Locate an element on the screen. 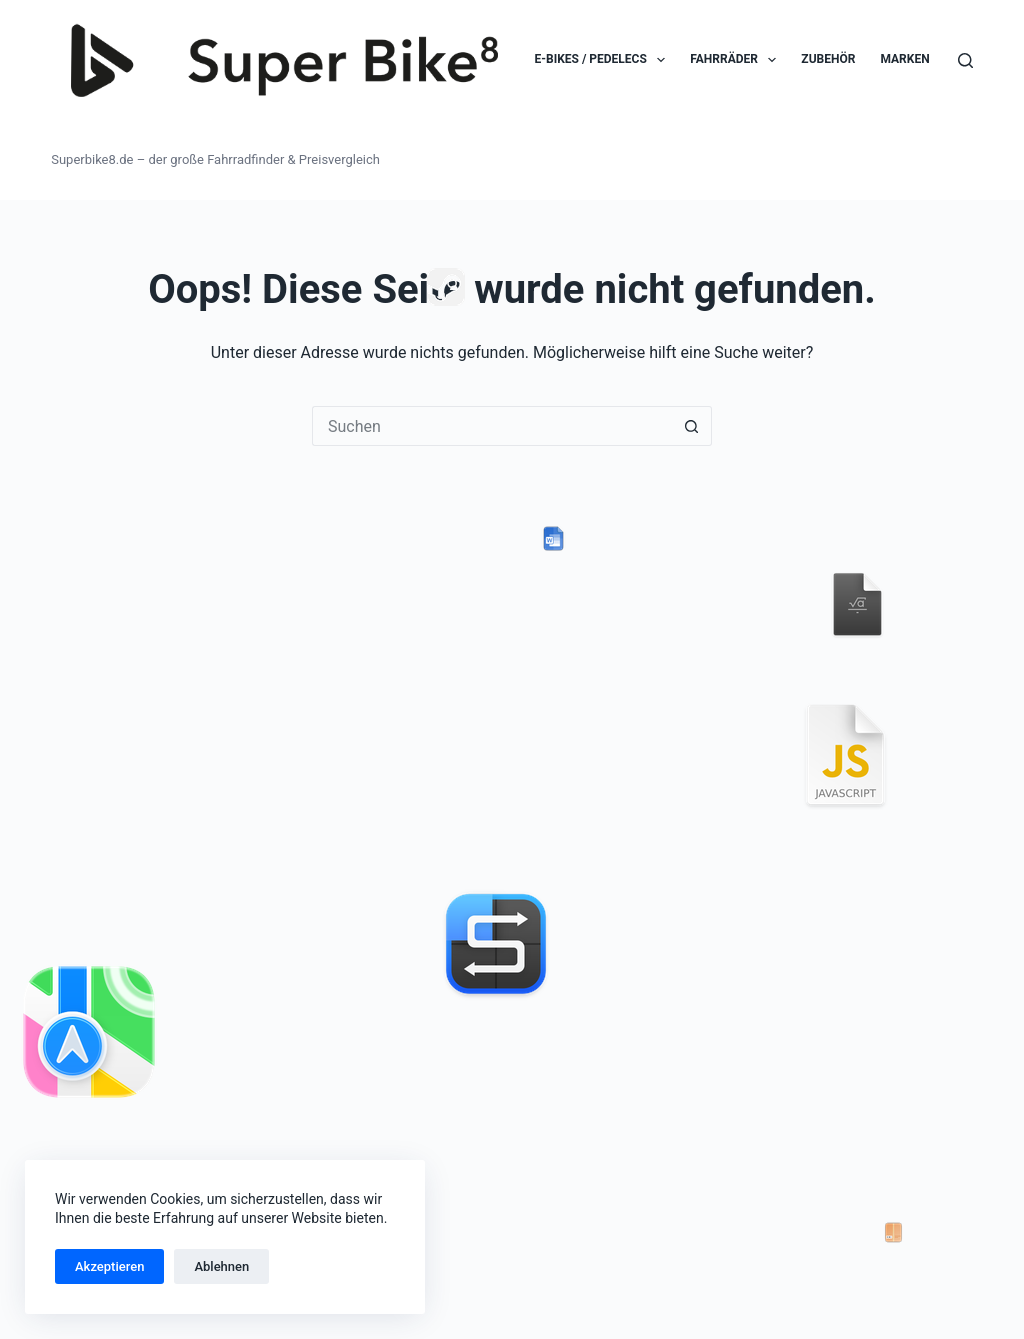  open a Microsoft Word document is located at coordinates (553, 538).